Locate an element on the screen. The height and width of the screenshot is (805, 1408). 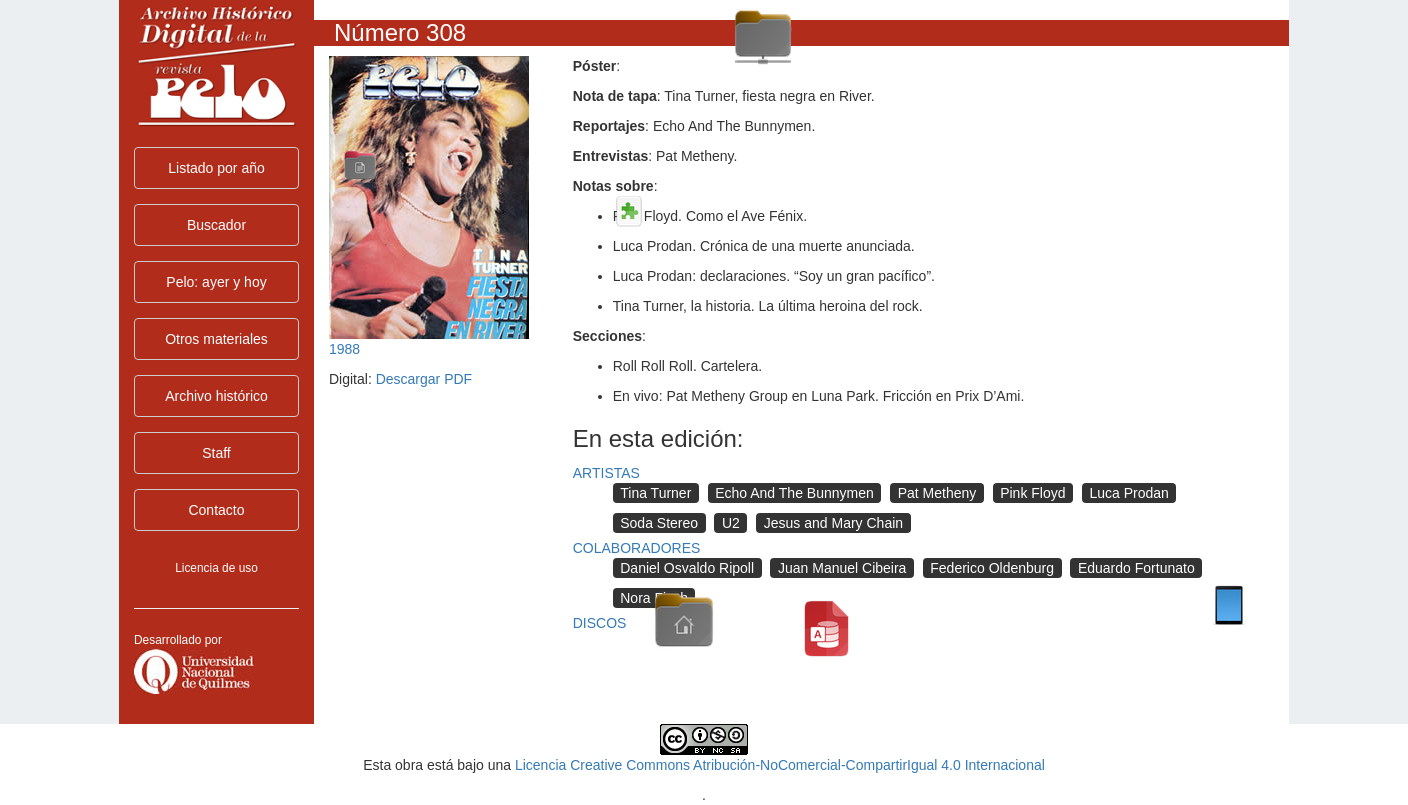
iPad Air 2 device with cellular connectivity is located at coordinates (1229, 605).